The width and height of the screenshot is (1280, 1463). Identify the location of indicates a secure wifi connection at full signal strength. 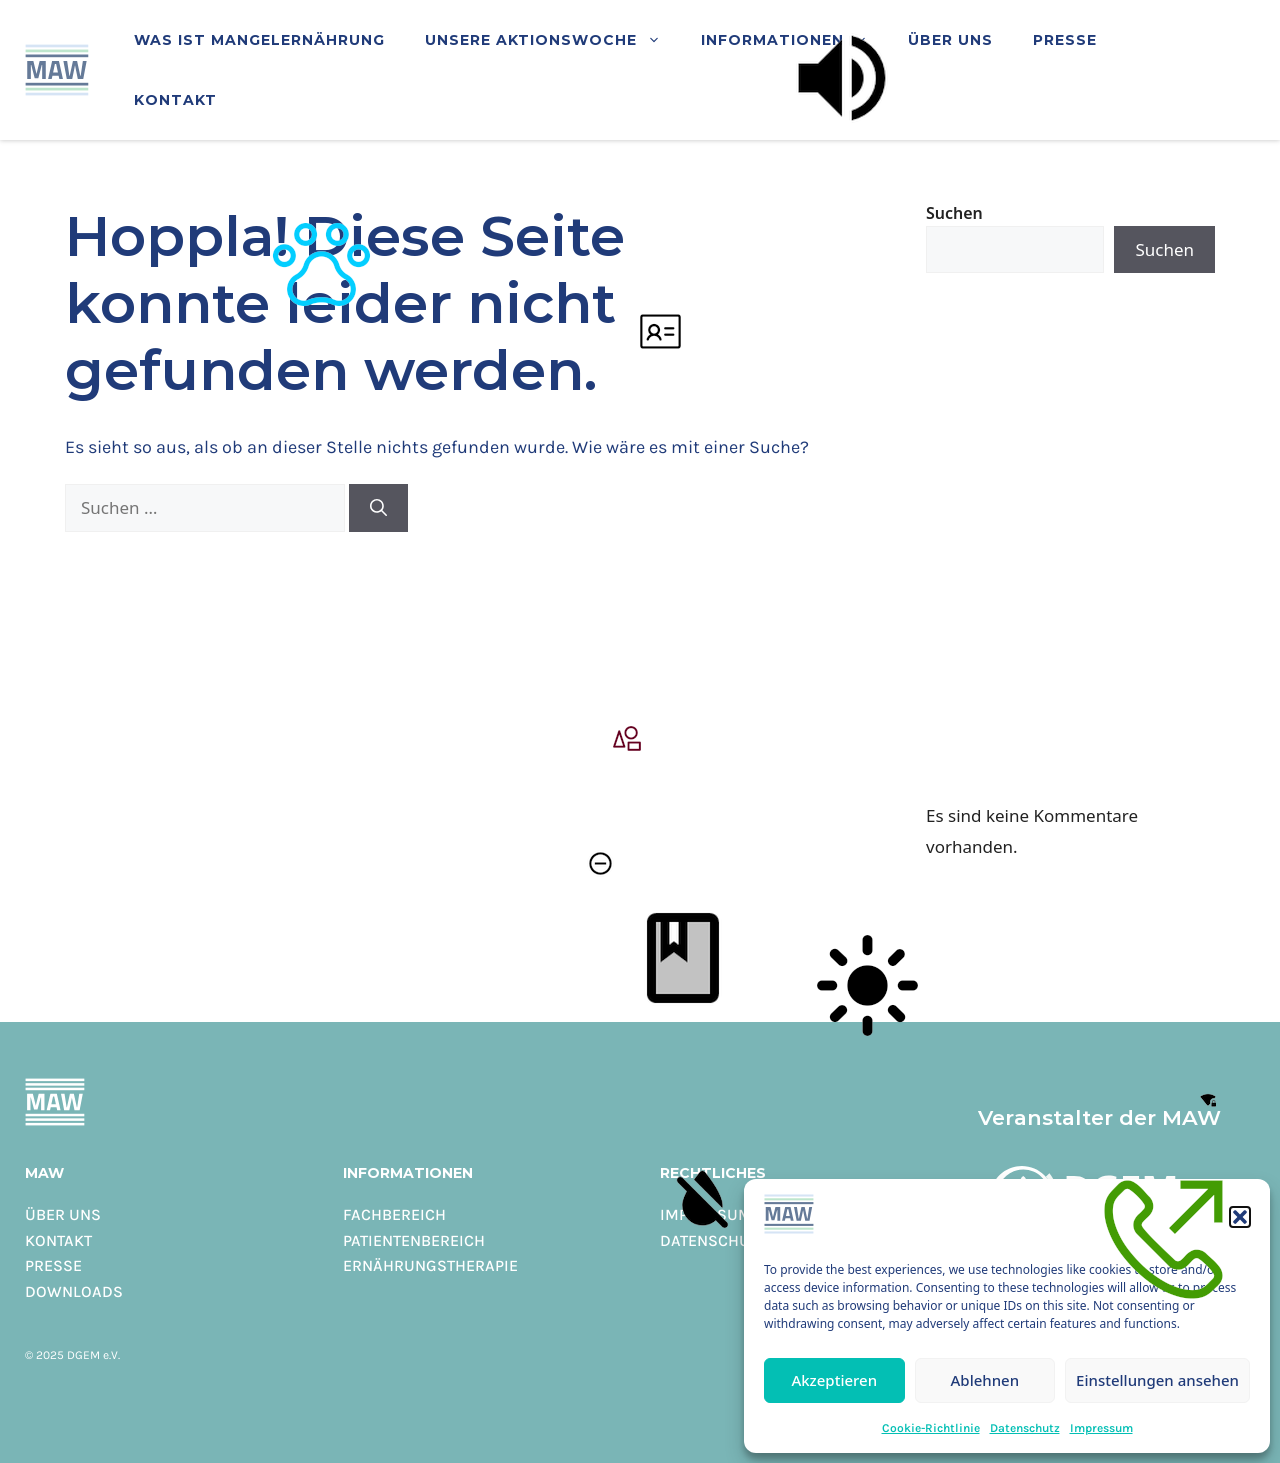
(1208, 1100).